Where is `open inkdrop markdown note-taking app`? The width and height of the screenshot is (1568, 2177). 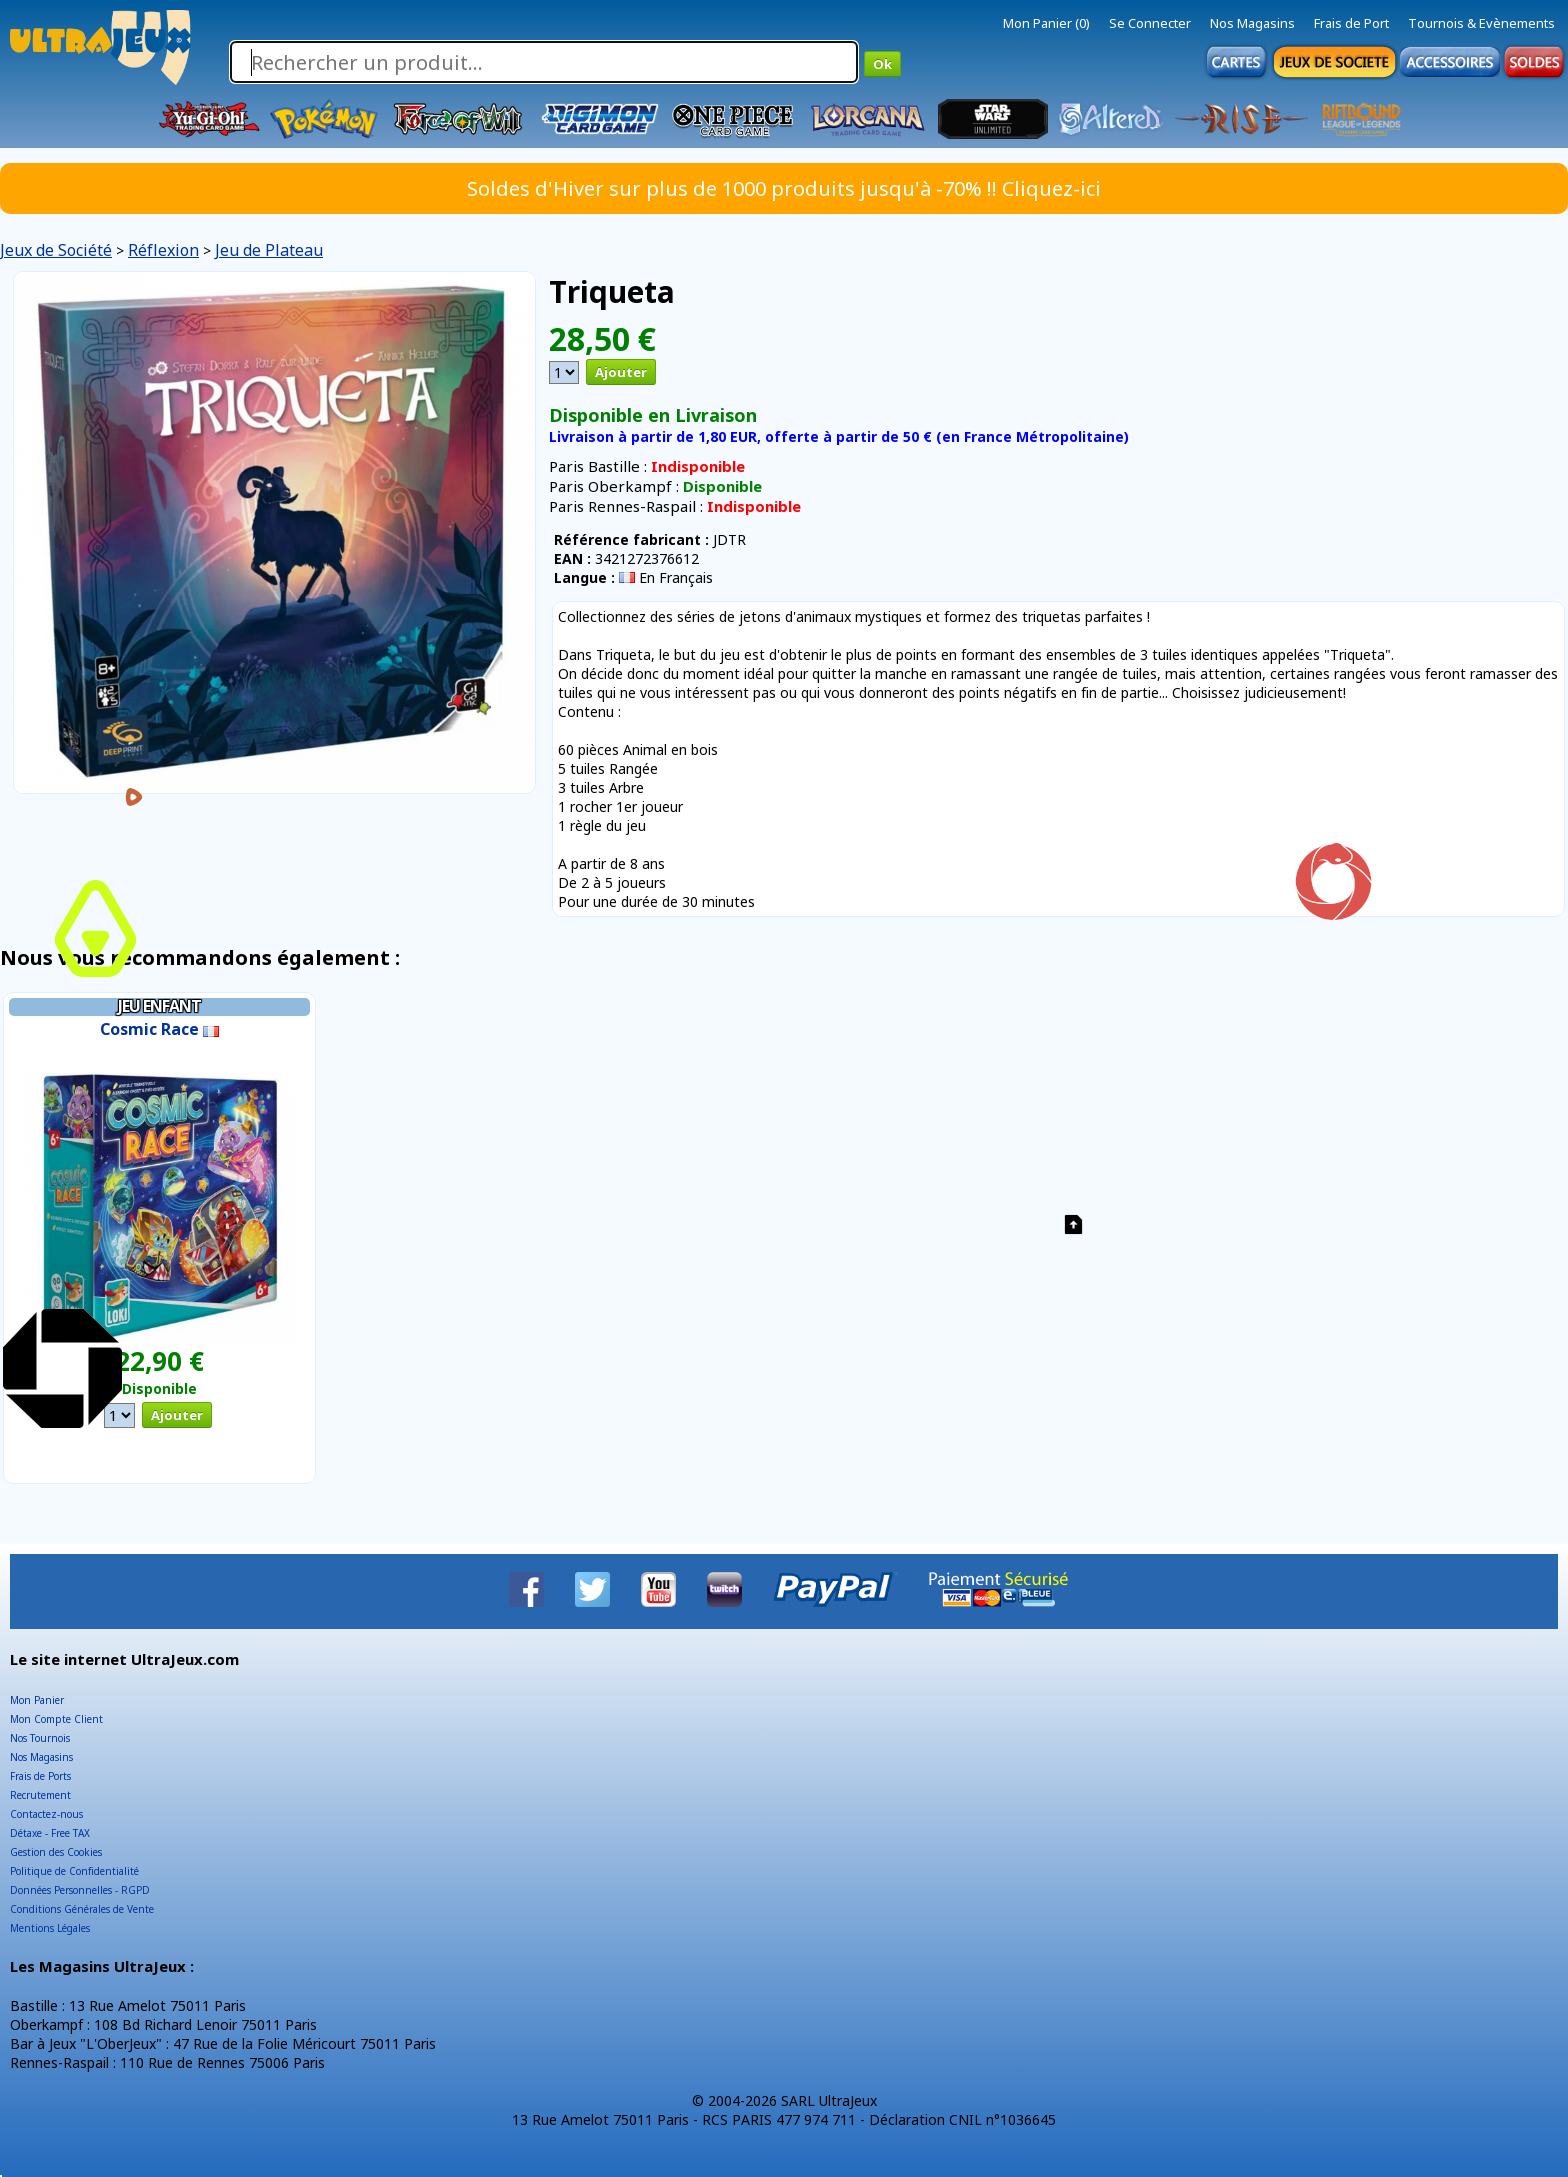
open inkdrop markdown note-taking app is located at coordinates (95, 928).